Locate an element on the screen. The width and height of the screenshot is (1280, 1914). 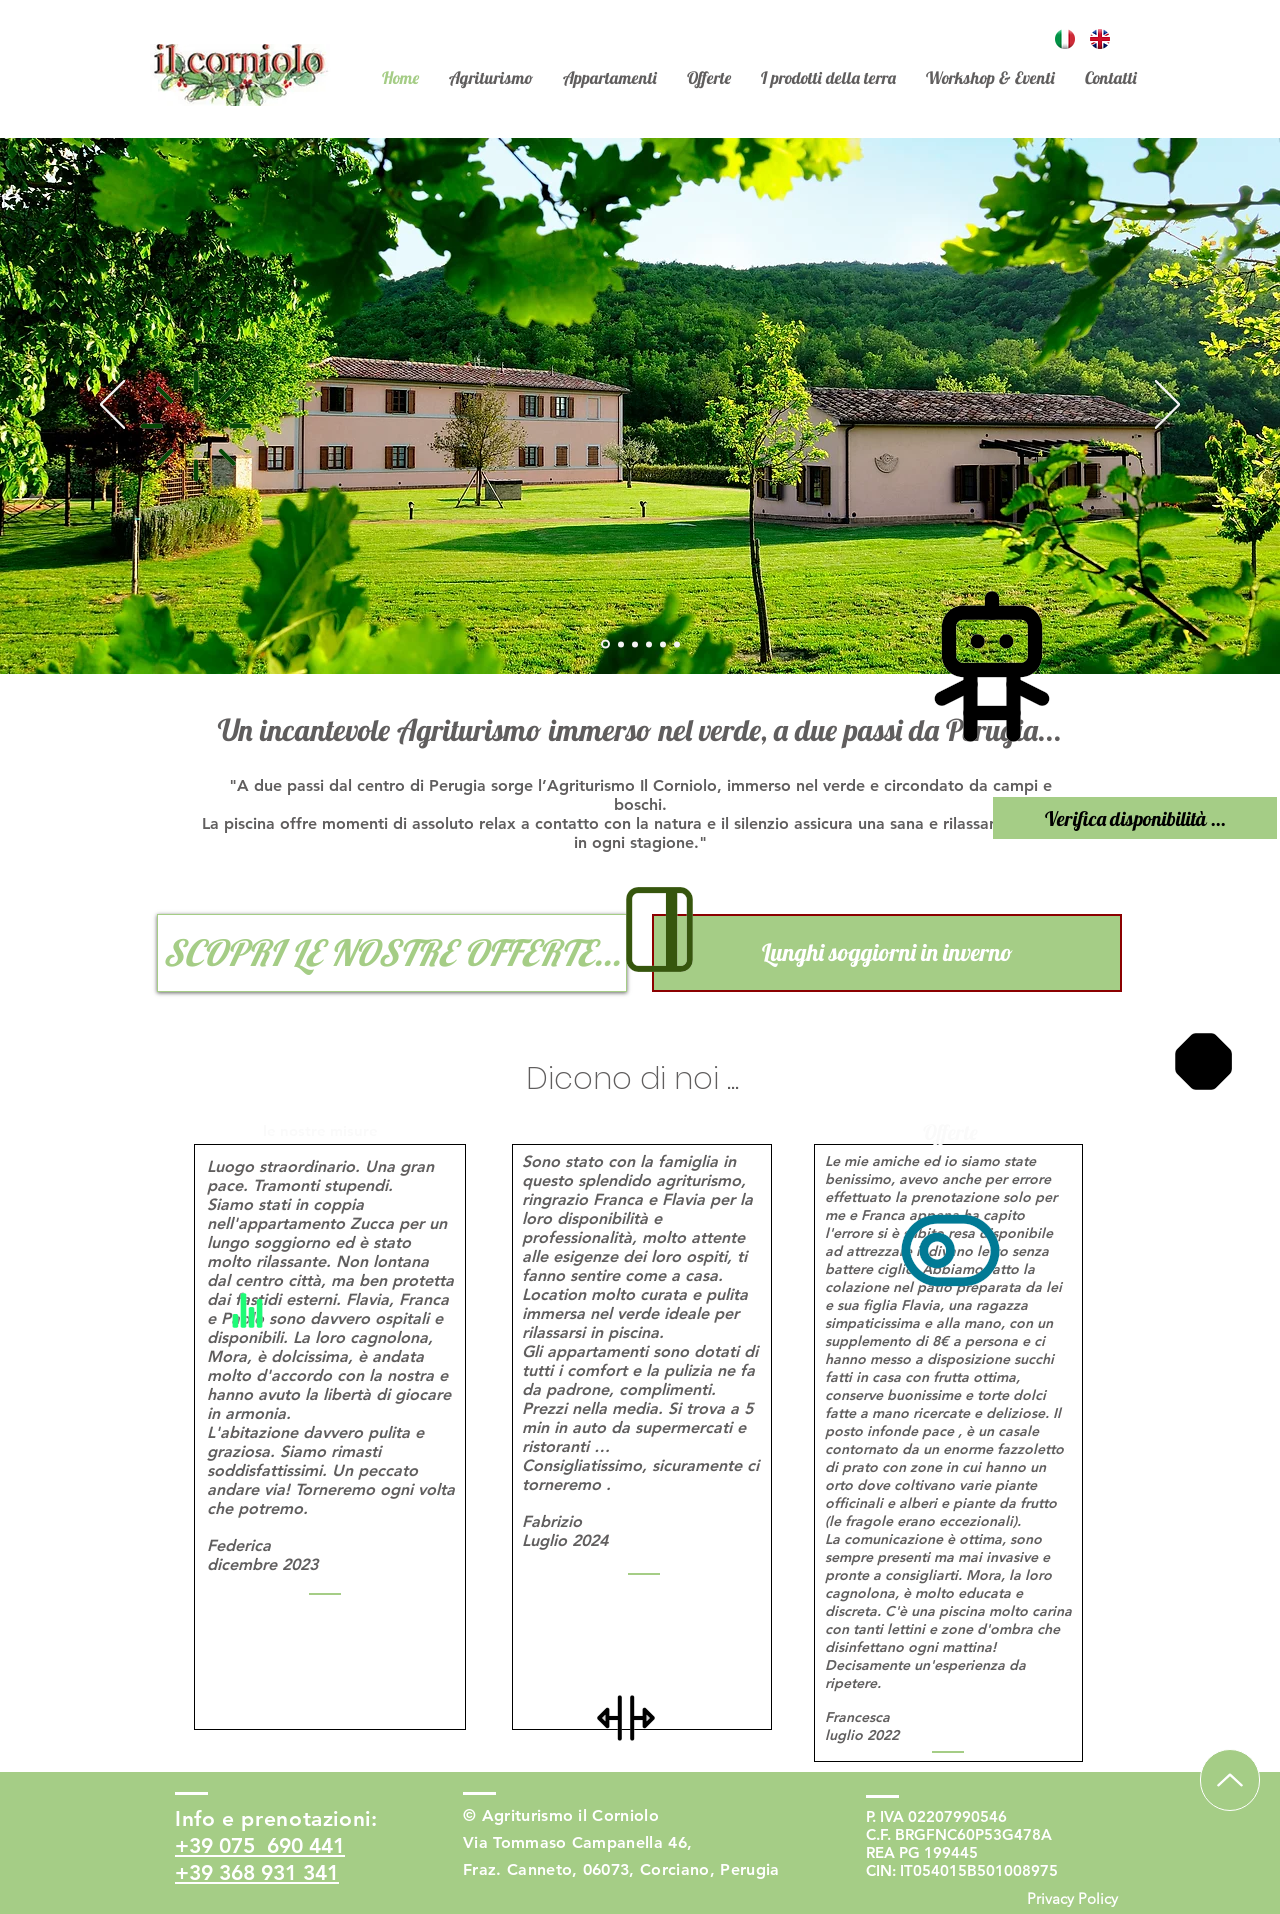
stop or halt action indicator is located at coordinates (1203, 1061).